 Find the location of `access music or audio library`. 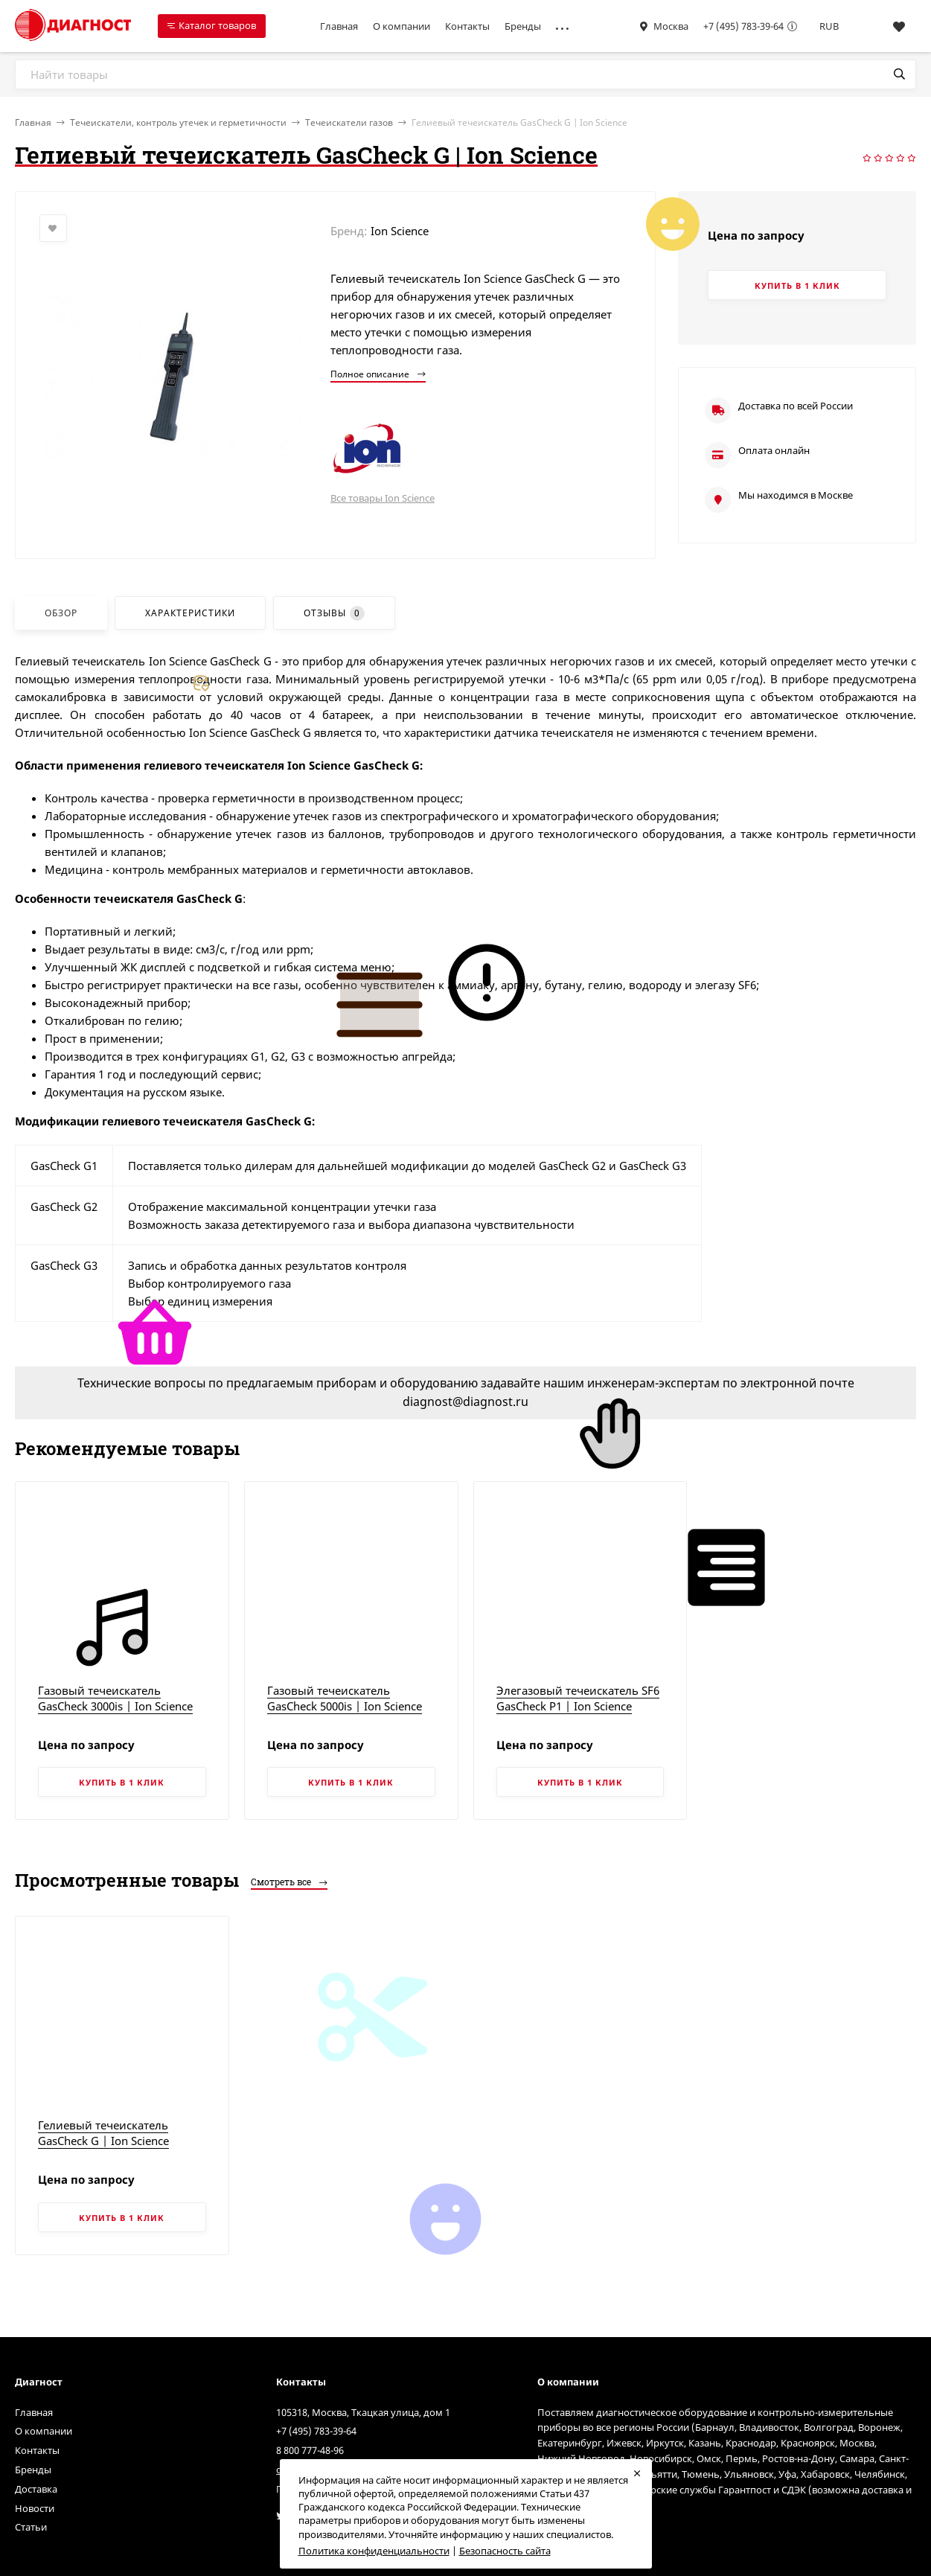

access music or audio library is located at coordinates (116, 1629).